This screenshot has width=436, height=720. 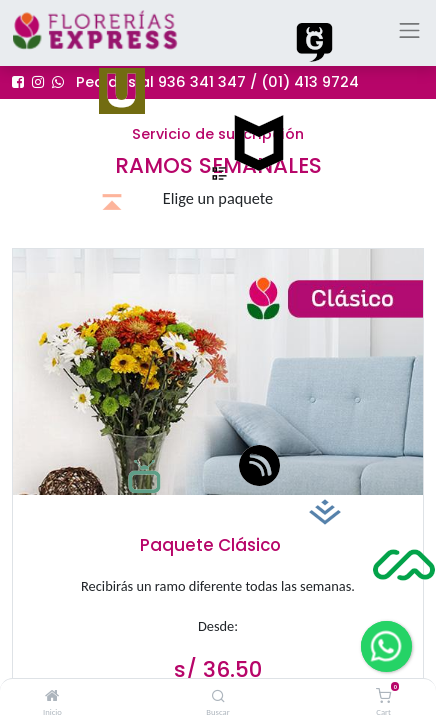 I want to click on visit hearthis.at music streaming platform, so click(x=259, y=465).